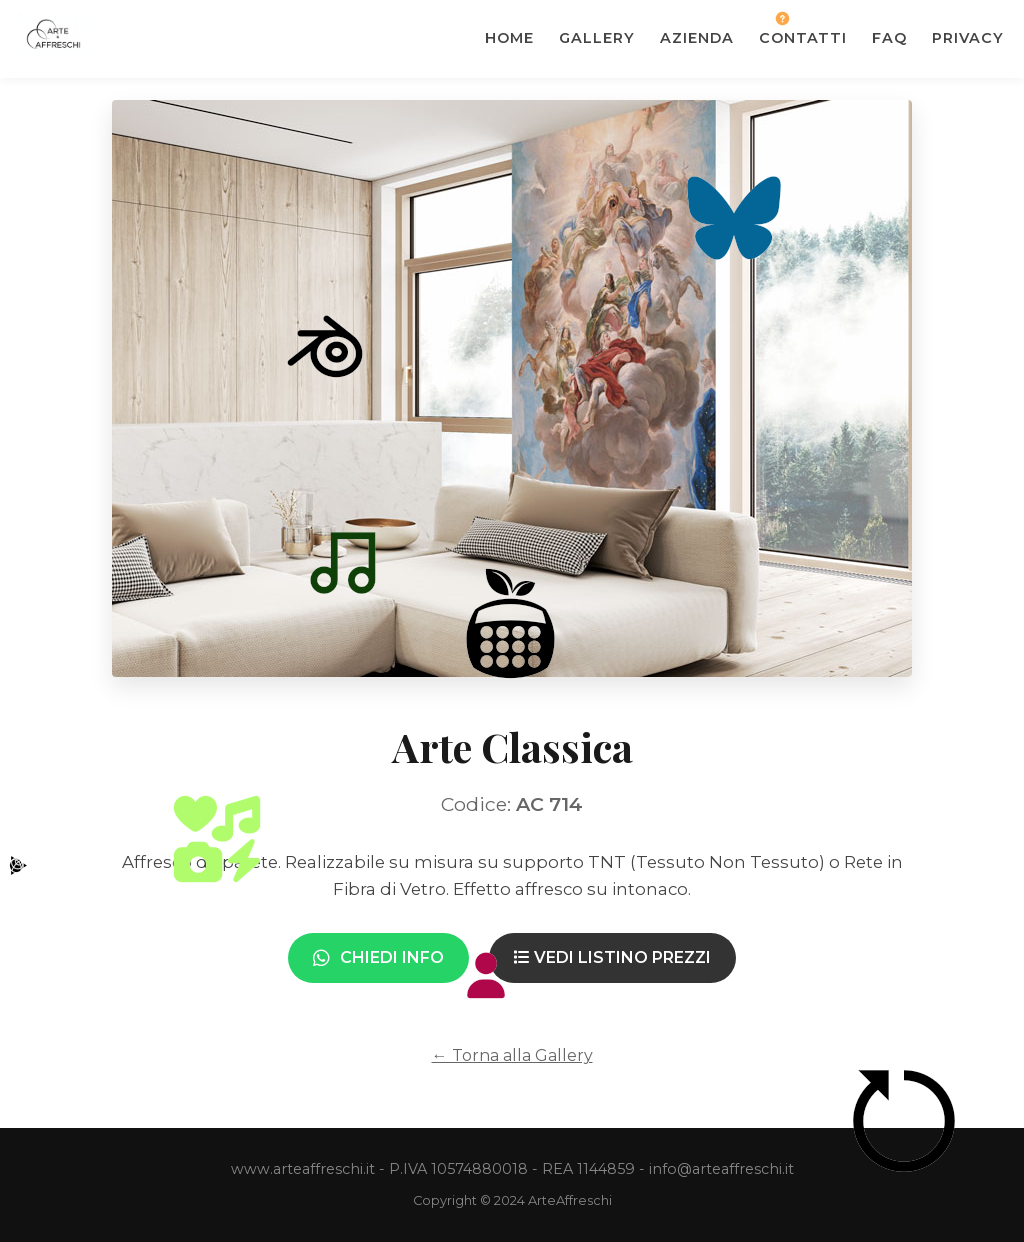 The width and height of the screenshot is (1024, 1242). I want to click on reset or refresh to original state, so click(904, 1121).